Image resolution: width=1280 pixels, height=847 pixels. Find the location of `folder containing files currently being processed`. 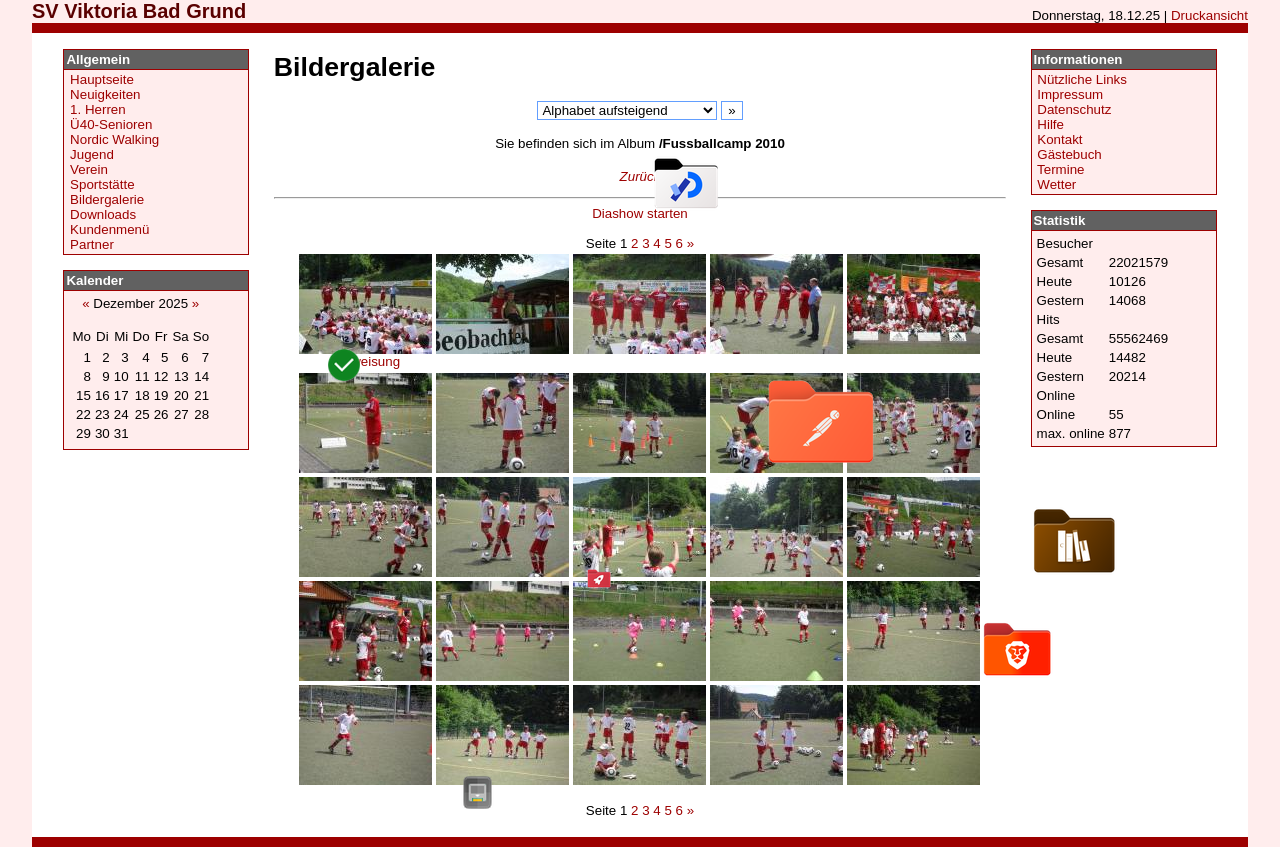

folder containing files currently being processed is located at coordinates (686, 185).